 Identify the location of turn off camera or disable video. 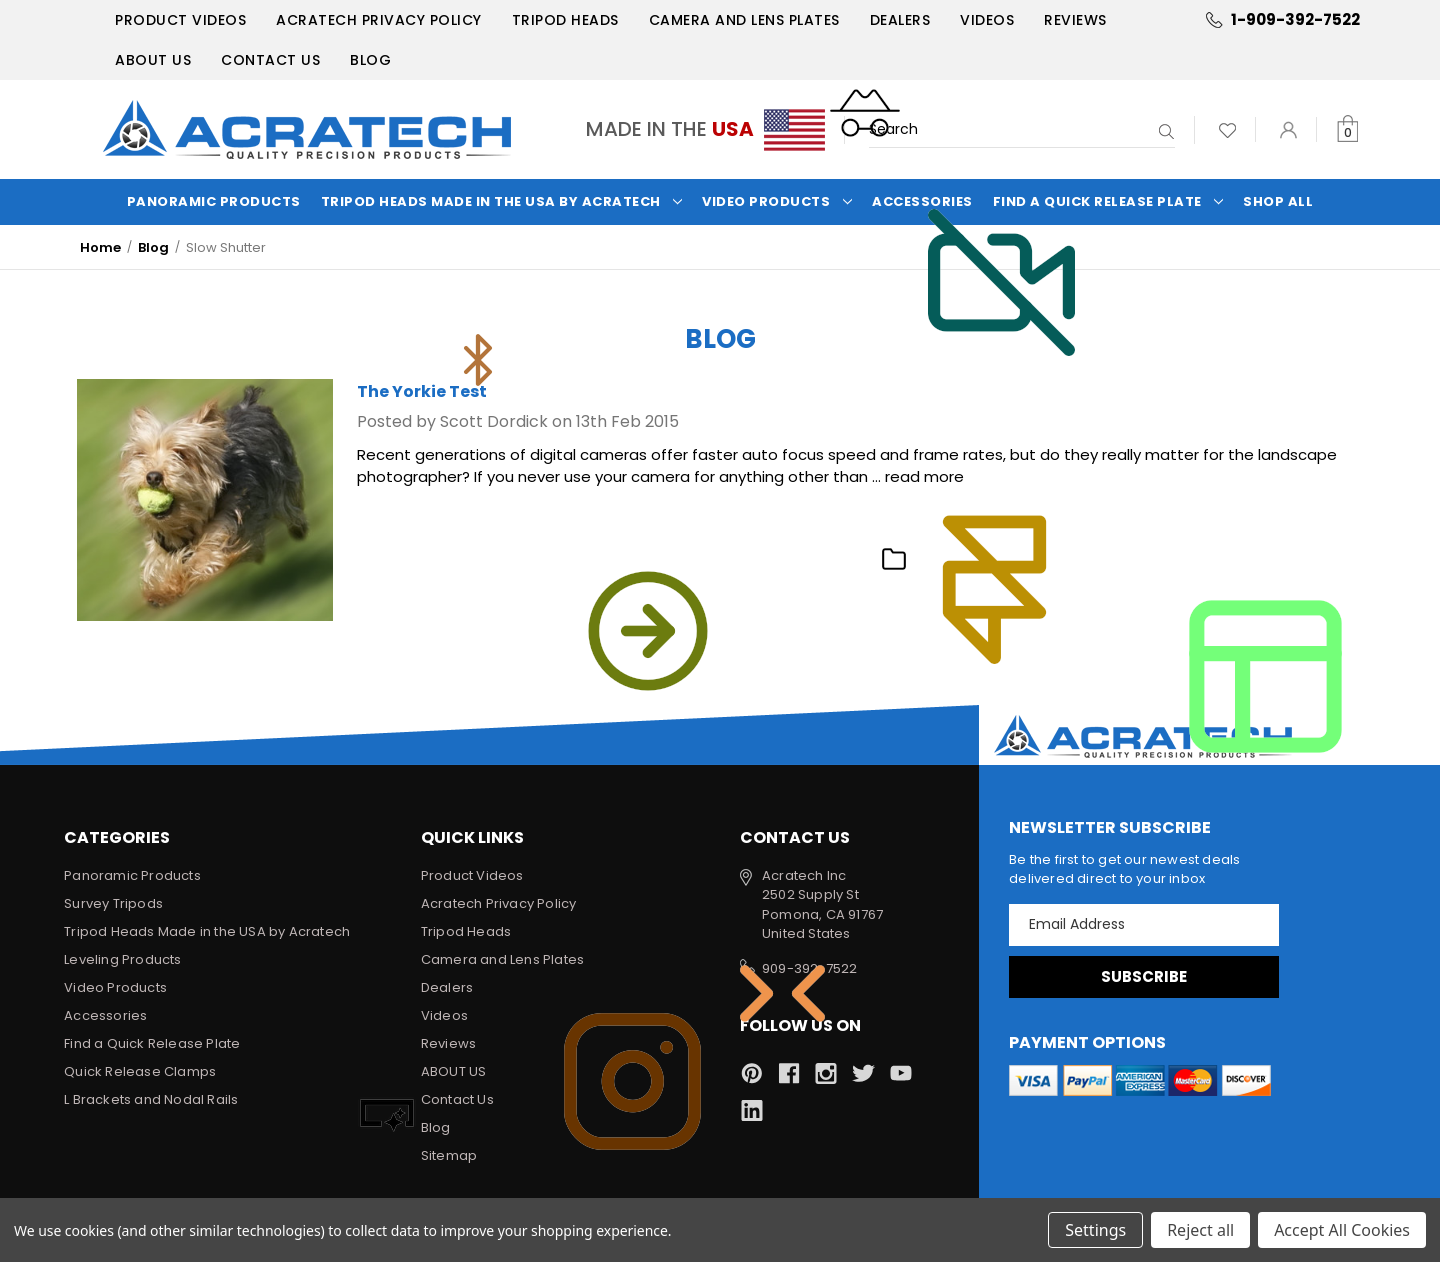
(1001, 282).